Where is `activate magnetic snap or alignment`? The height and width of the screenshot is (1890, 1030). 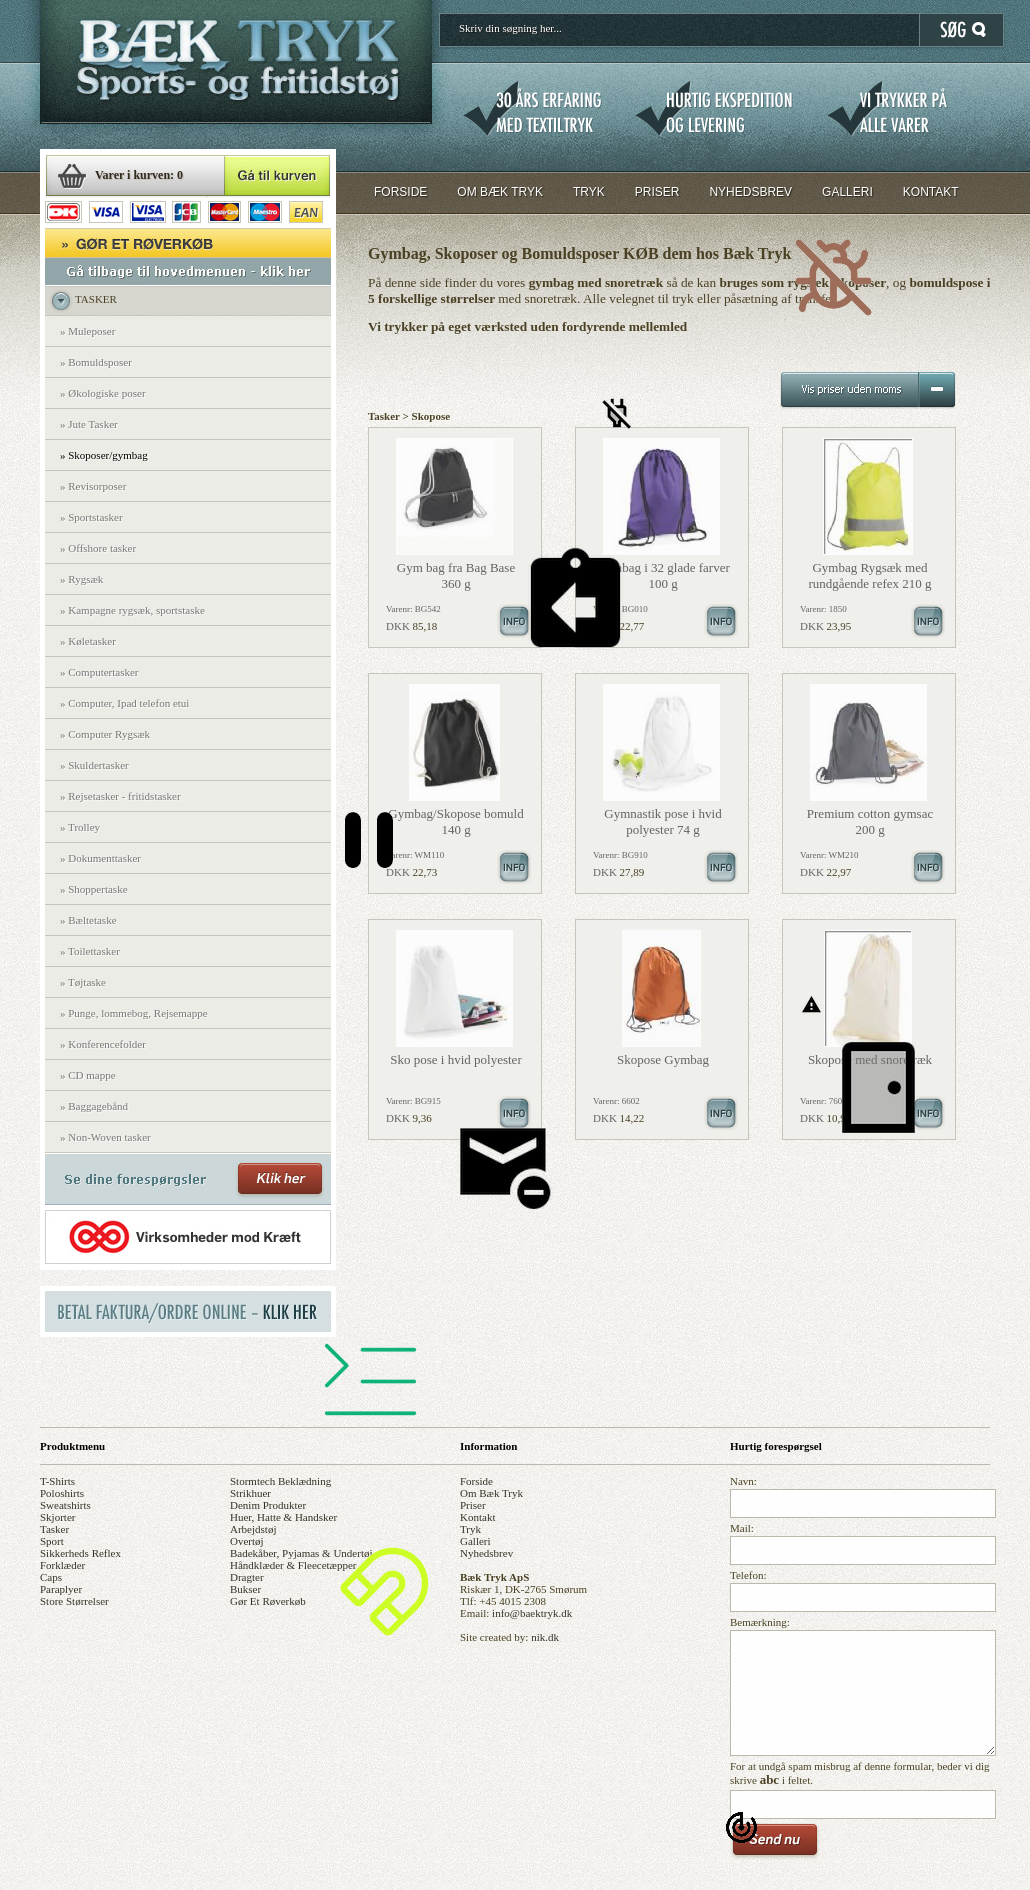
activate magnetic snap or alignment is located at coordinates (386, 1590).